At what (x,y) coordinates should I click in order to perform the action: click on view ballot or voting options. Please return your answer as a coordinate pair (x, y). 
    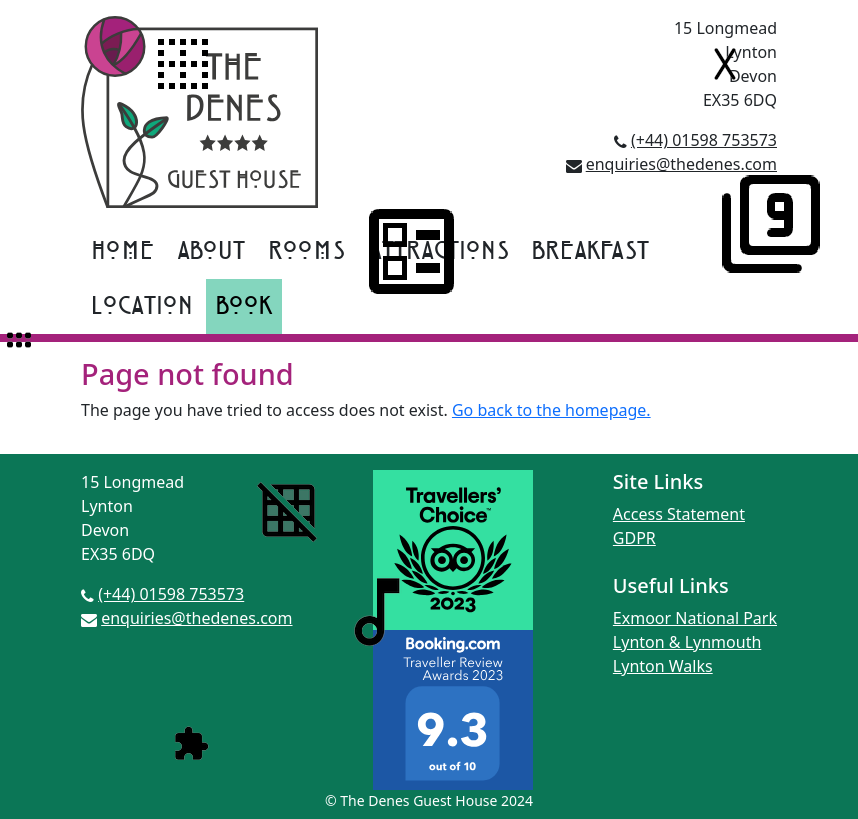
    Looking at the image, I should click on (411, 251).